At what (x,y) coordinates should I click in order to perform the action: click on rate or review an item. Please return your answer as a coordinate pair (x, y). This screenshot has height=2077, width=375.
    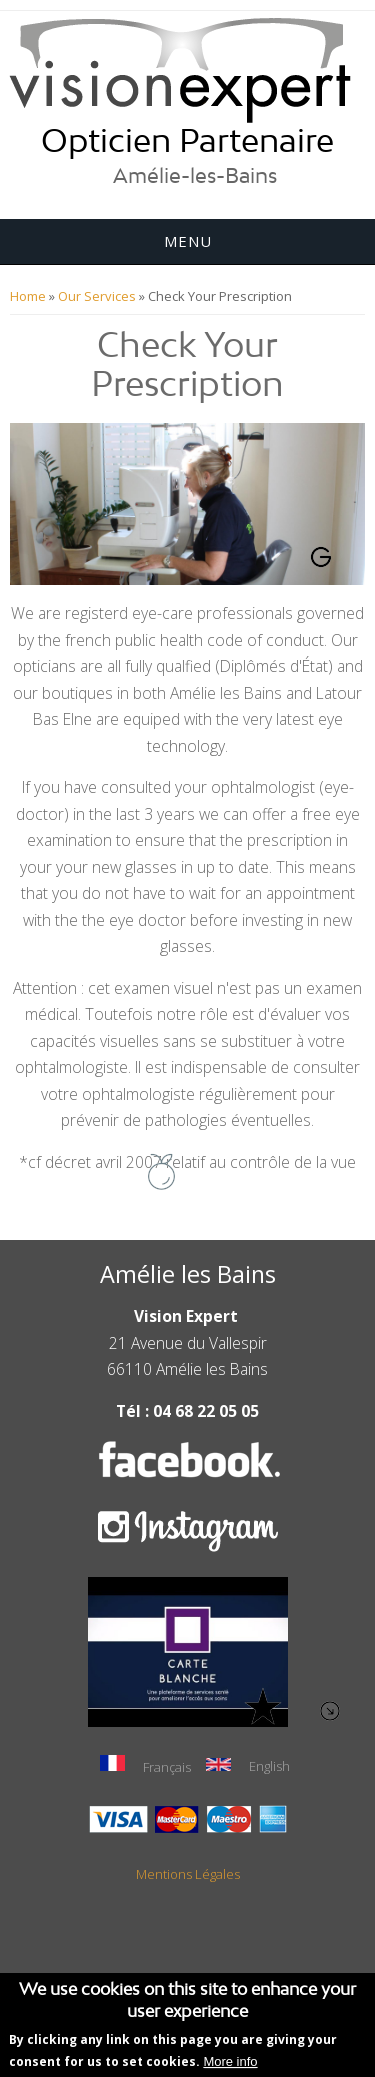
    Looking at the image, I should click on (263, 1706).